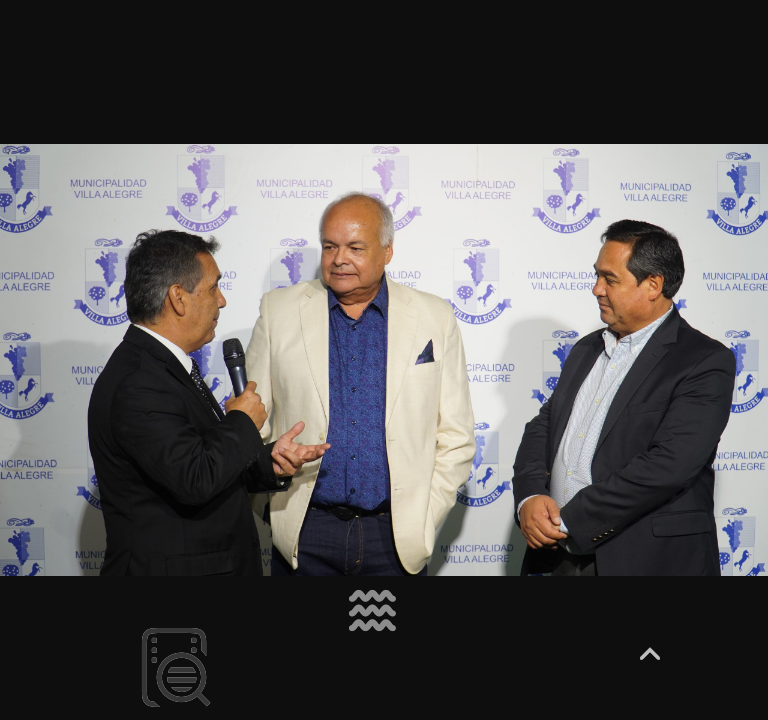 The image size is (768, 720). I want to click on indicates foggy weather conditions, so click(372, 610).